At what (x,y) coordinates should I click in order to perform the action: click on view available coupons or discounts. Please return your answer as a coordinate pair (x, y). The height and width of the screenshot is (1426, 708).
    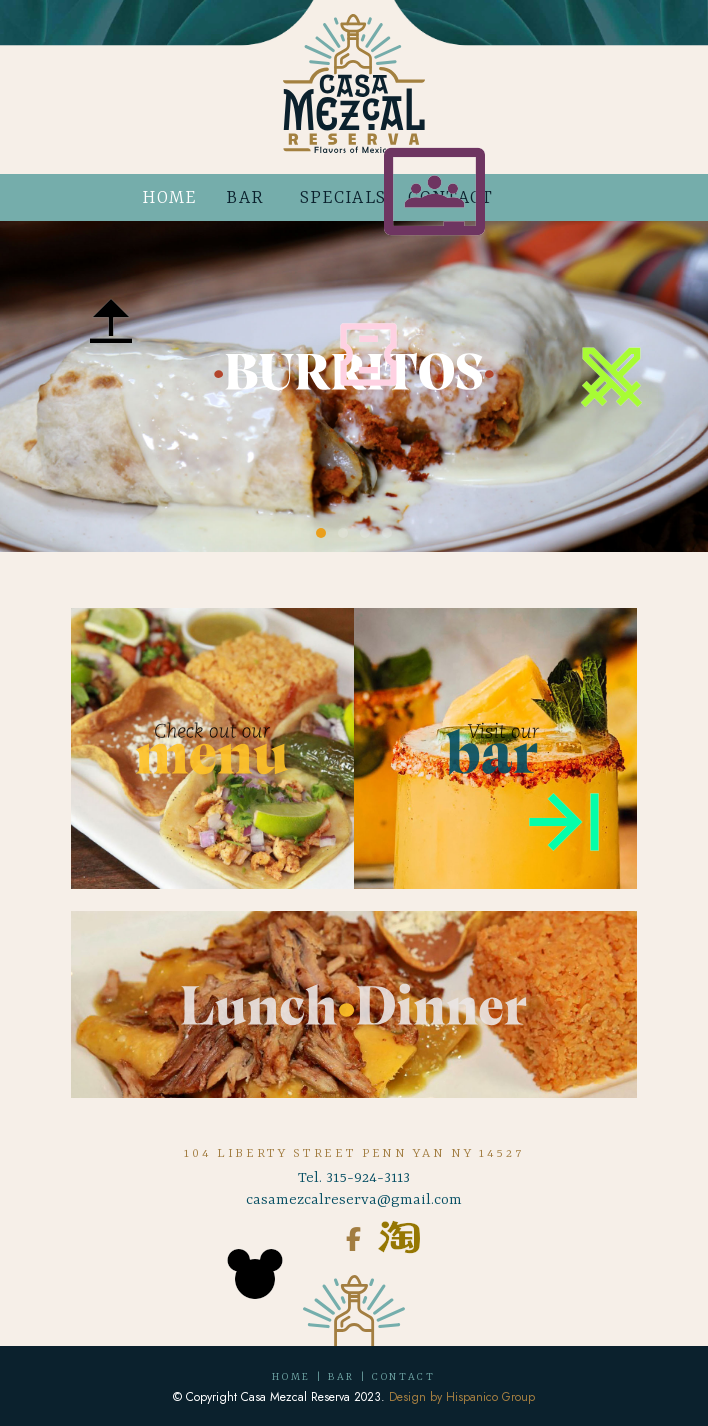
    Looking at the image, I should click on (368, 354).